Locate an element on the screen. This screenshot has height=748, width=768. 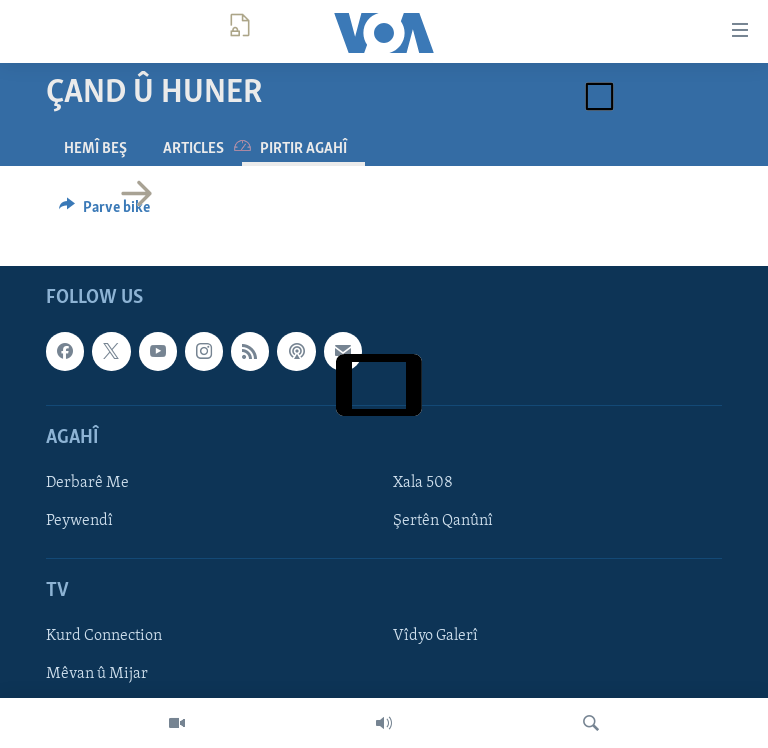
switch to tablet view or layout is located at coordinates (379, 385).